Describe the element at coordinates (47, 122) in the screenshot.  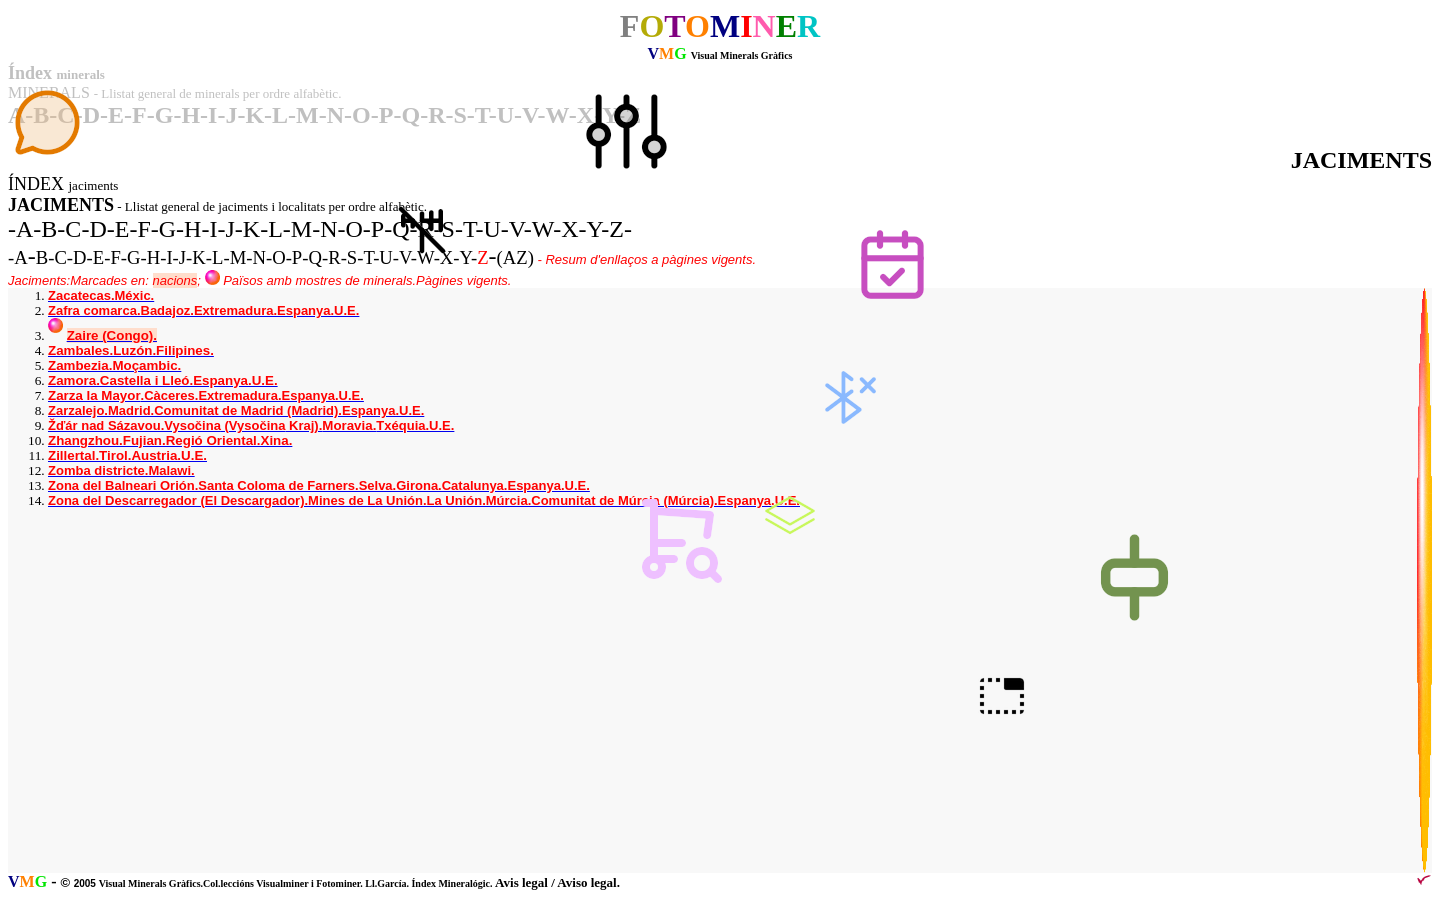
I see `open chat or messaging` at that location.